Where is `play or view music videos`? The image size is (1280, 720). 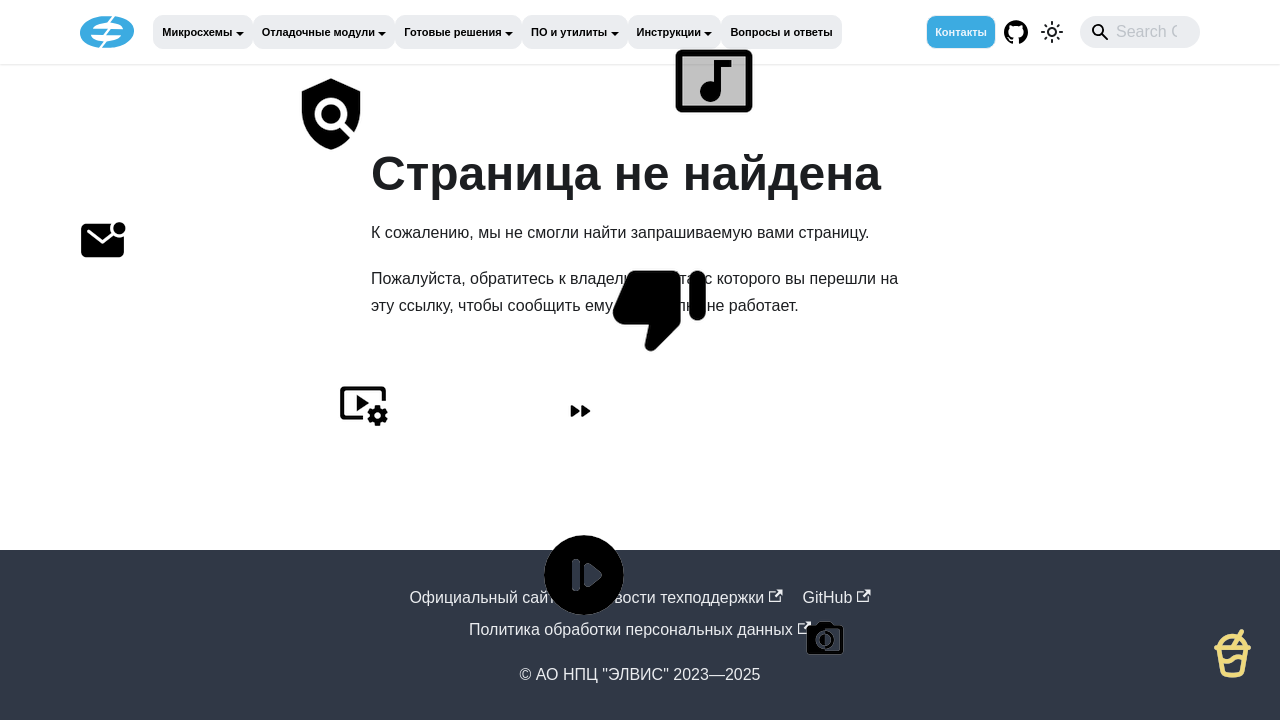 play or view music videos is located at coordinates (714, 81).